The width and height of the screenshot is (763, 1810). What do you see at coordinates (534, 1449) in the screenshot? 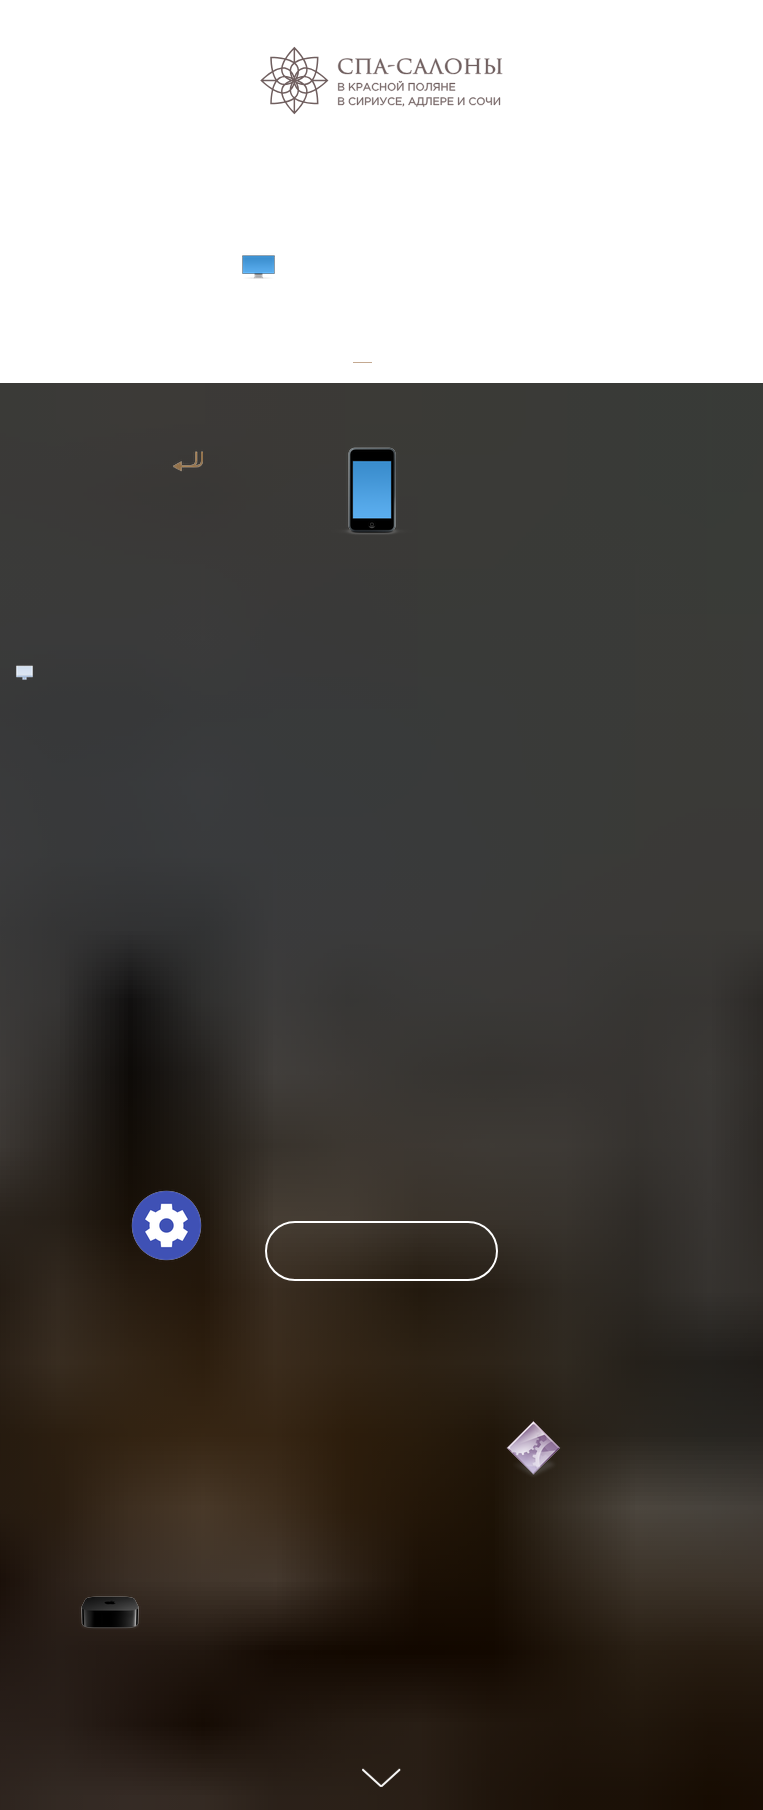
I see `indicates an executable program file` at bounding box center [534, 1449].